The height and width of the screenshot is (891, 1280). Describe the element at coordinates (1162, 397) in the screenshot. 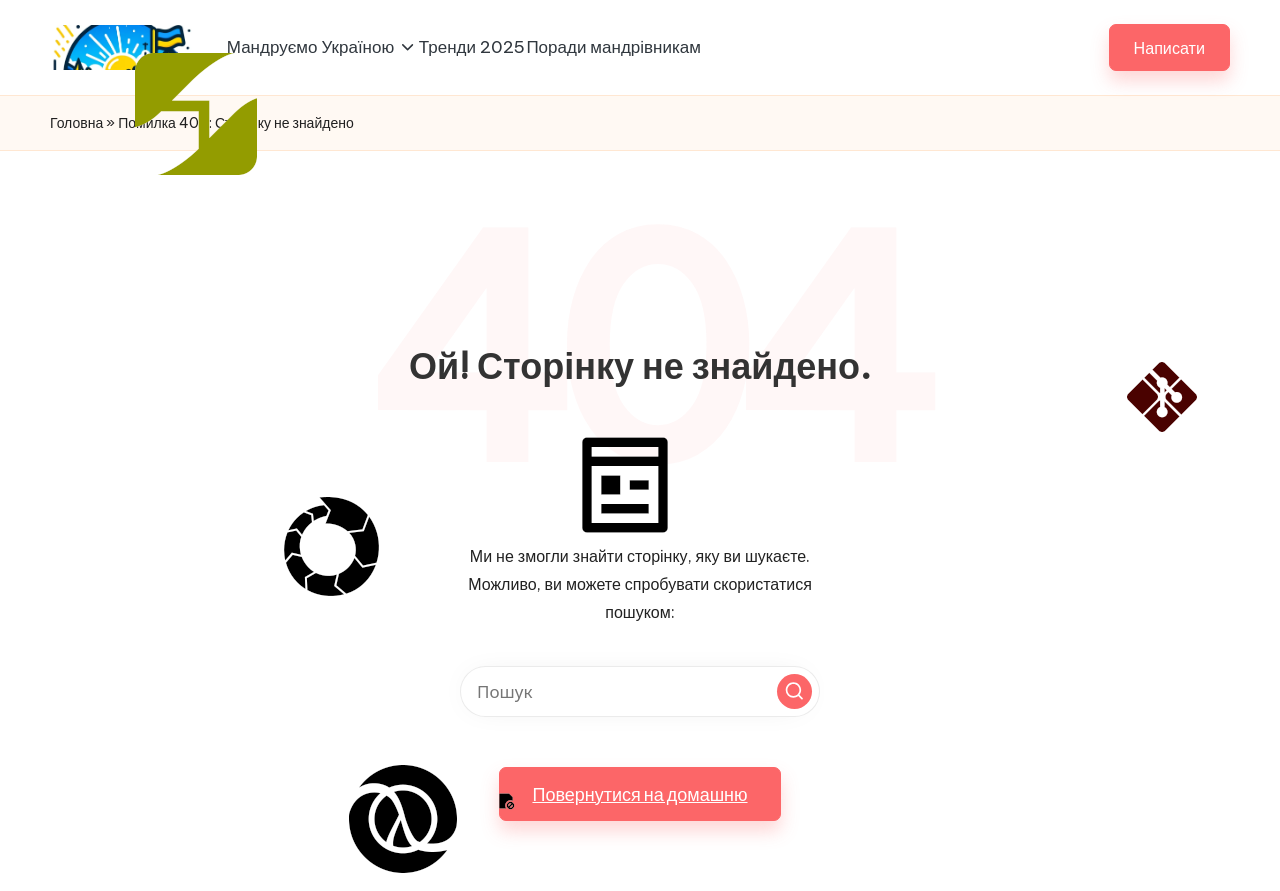

I see `open git for windows application` at that location.